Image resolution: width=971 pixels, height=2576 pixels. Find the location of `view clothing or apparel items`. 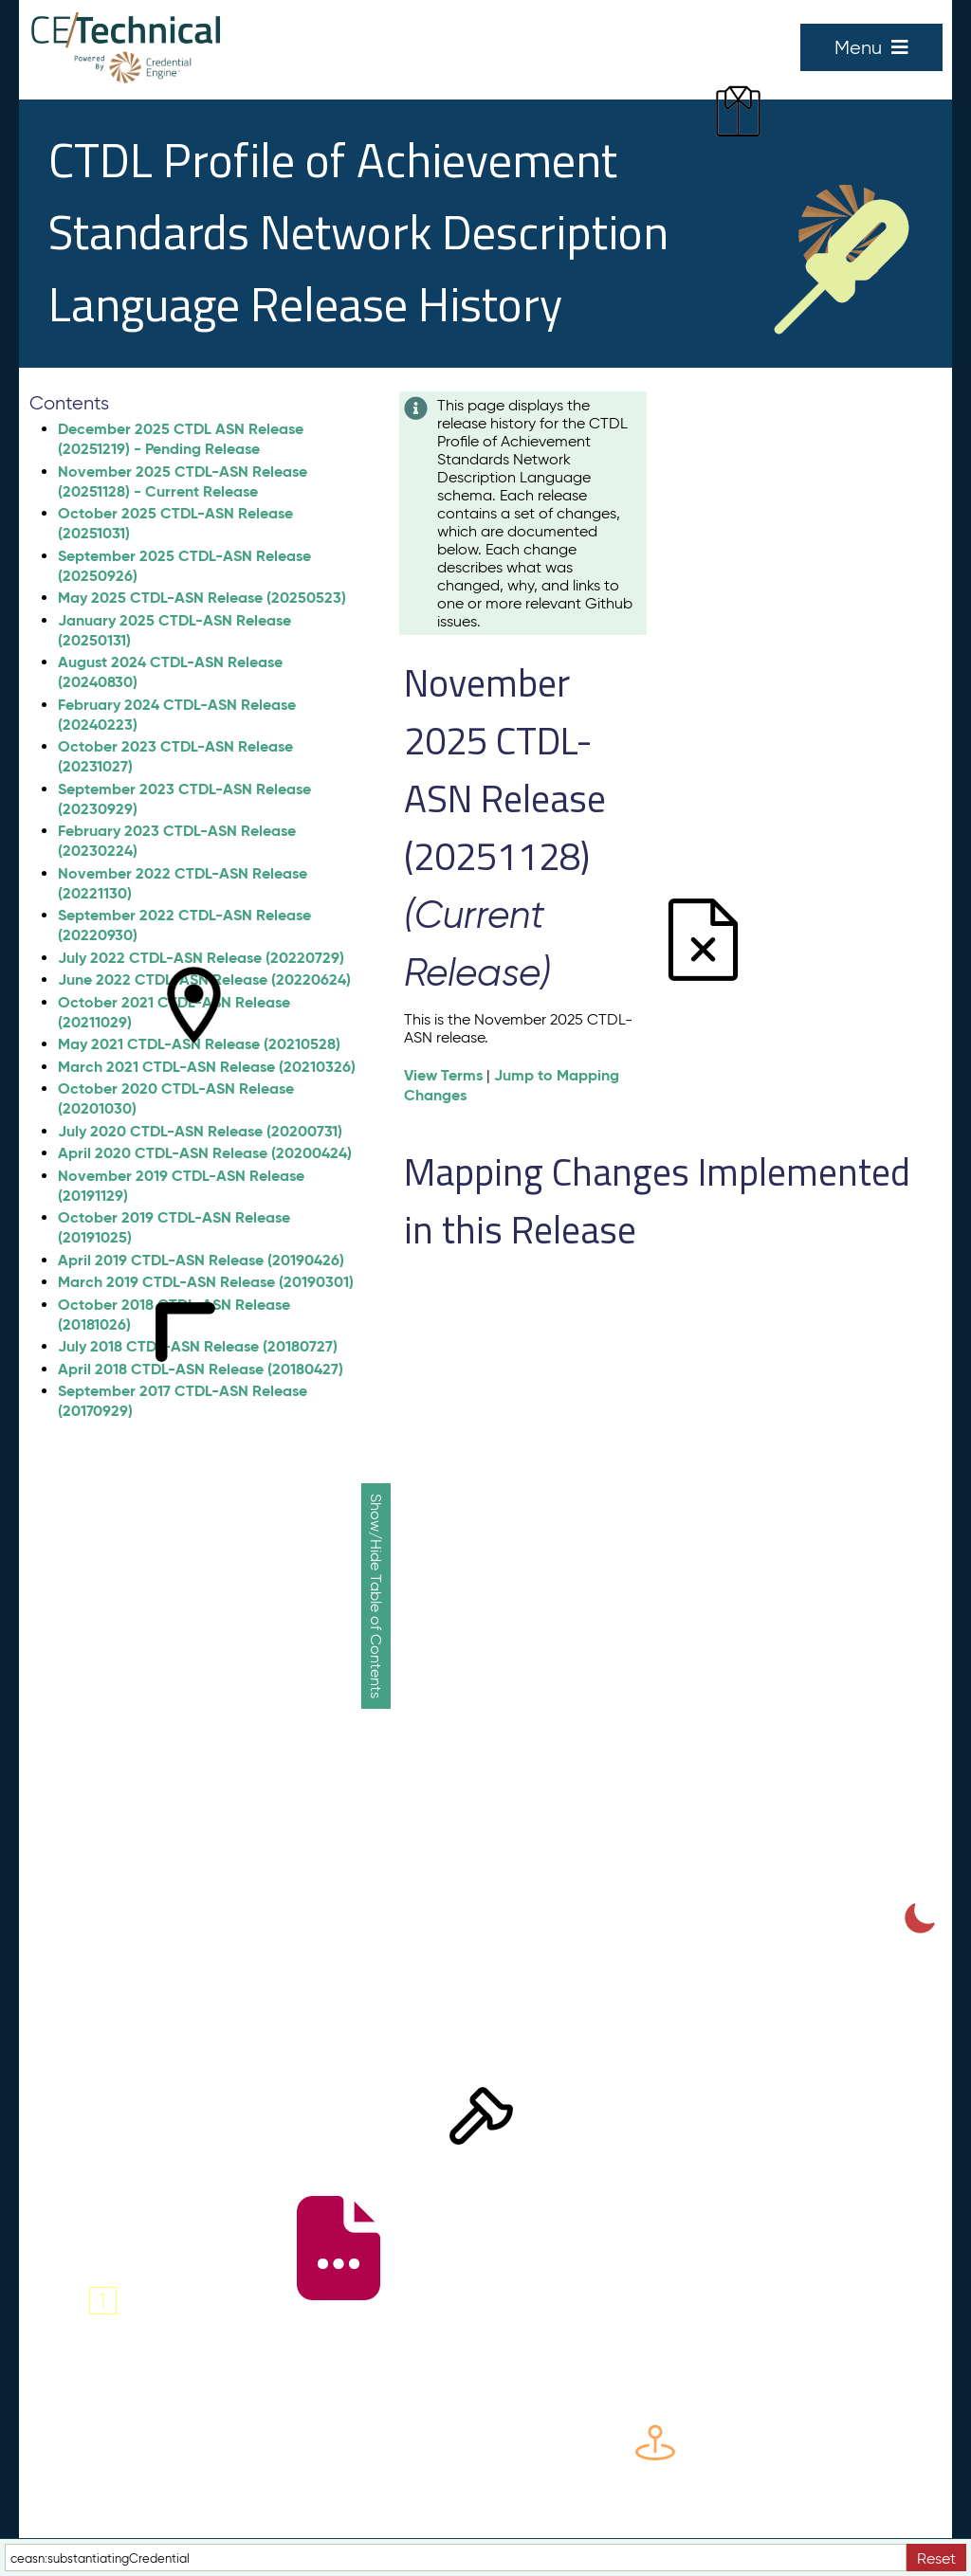

view clothing or apparel items is located at coordinates (738, 112).